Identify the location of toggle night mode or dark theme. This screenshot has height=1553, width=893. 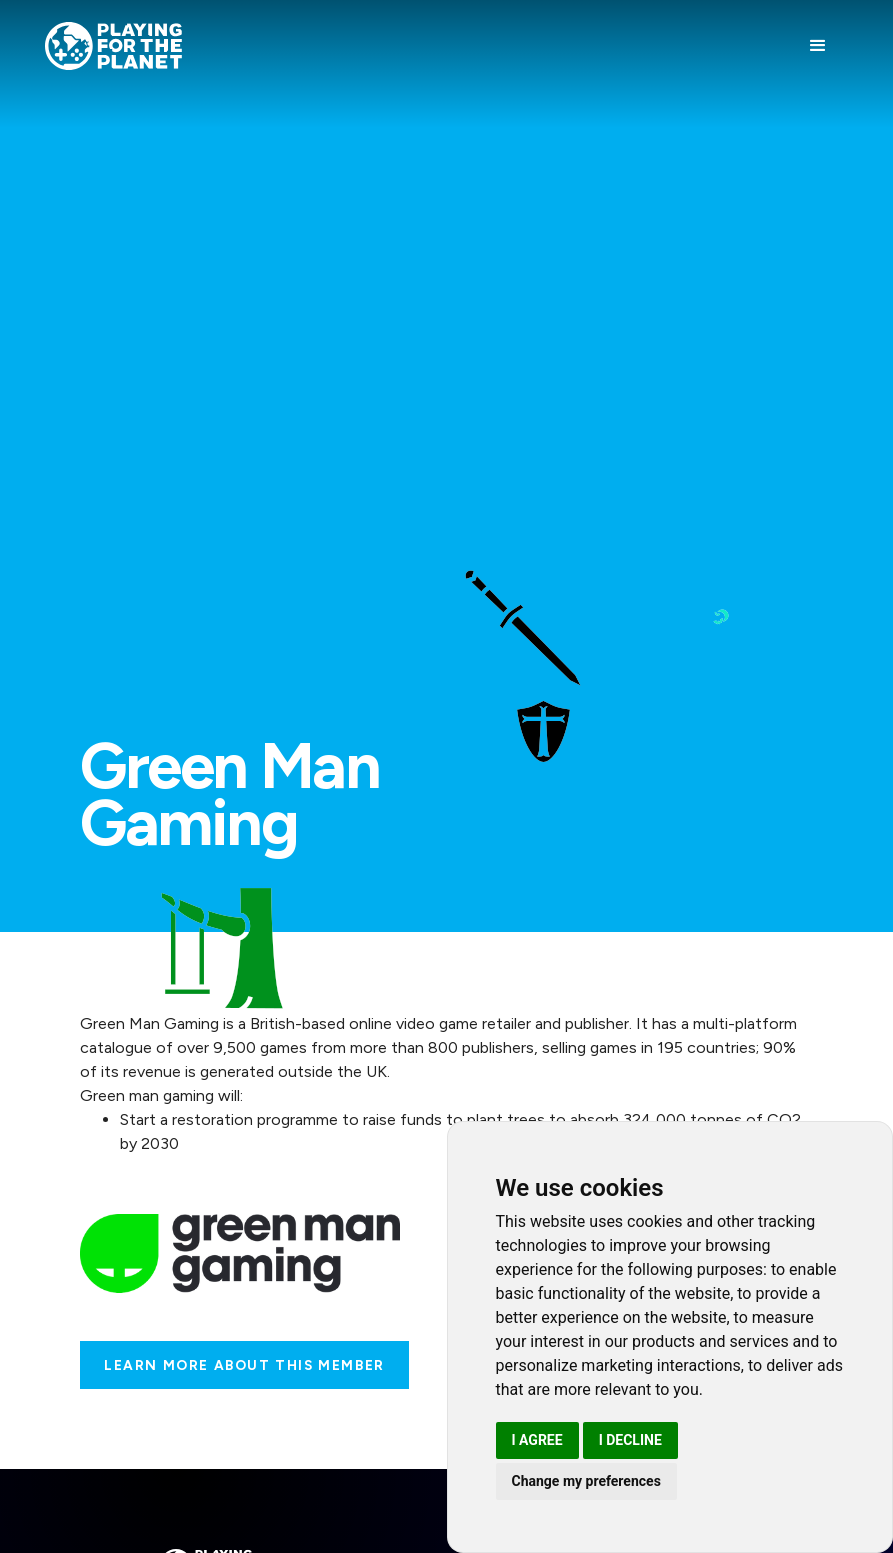
(721, 617).